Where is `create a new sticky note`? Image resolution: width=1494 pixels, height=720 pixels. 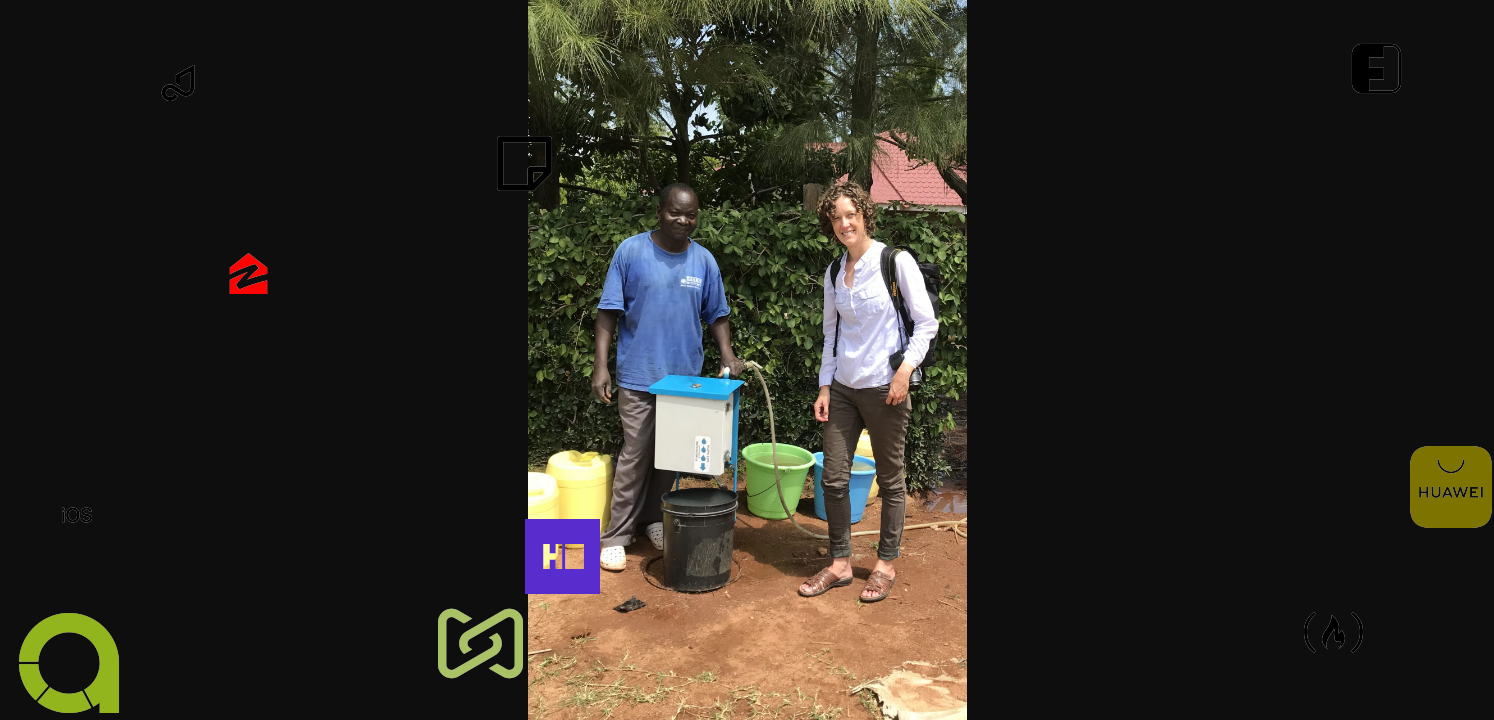
create a new sticky note is located at coordinates (524, 163).